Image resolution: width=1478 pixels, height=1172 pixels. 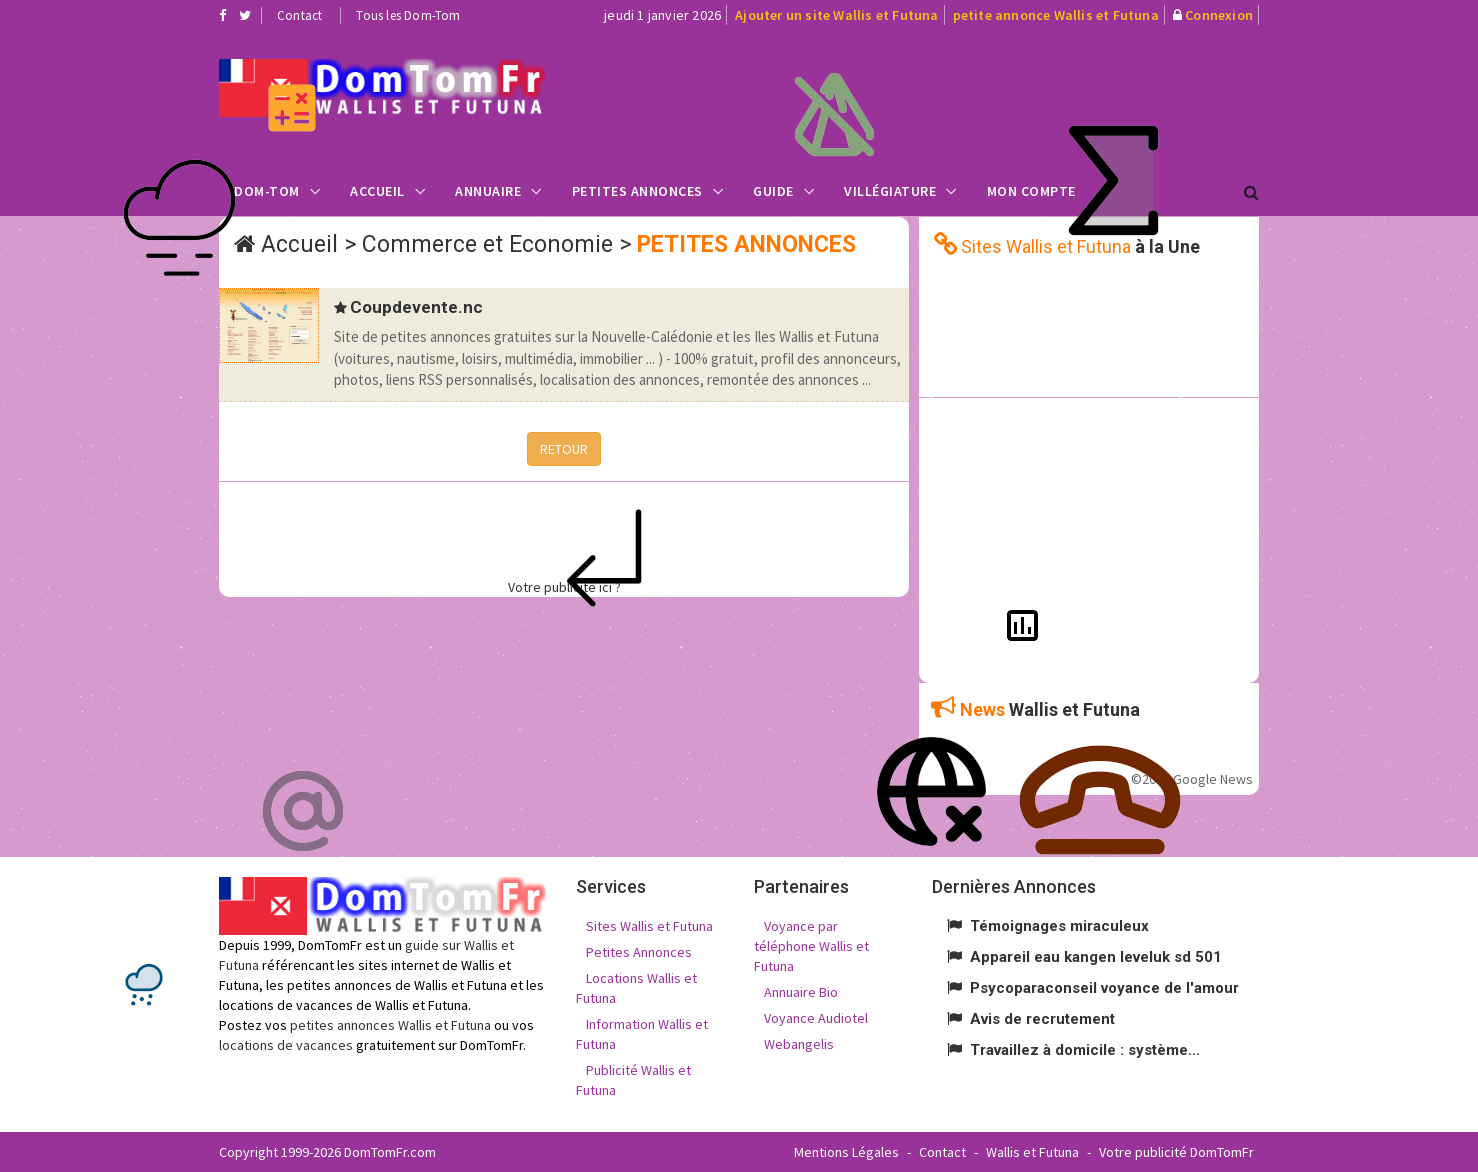 I want to click on indicates foggy weather conditions, so click(x=179, y=215).